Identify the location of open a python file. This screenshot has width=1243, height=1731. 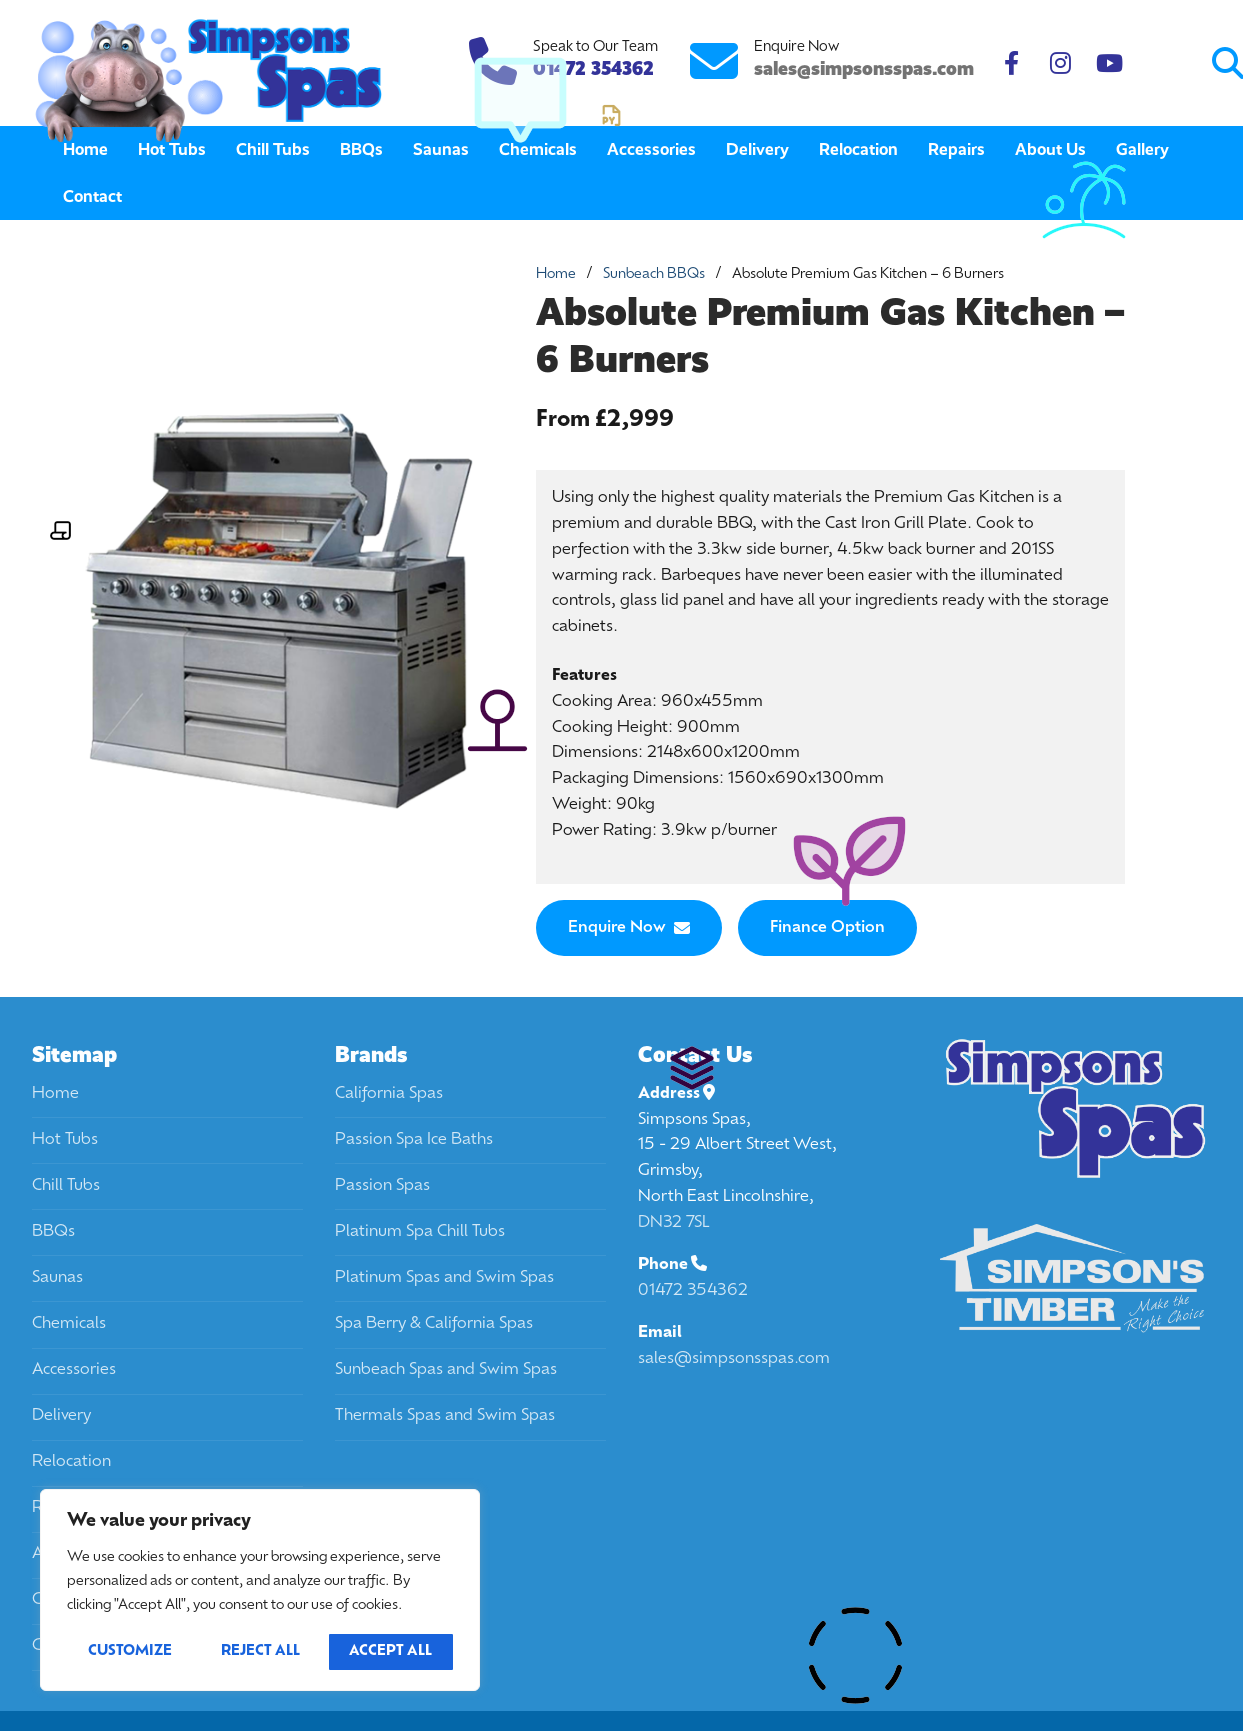
(611, 115).